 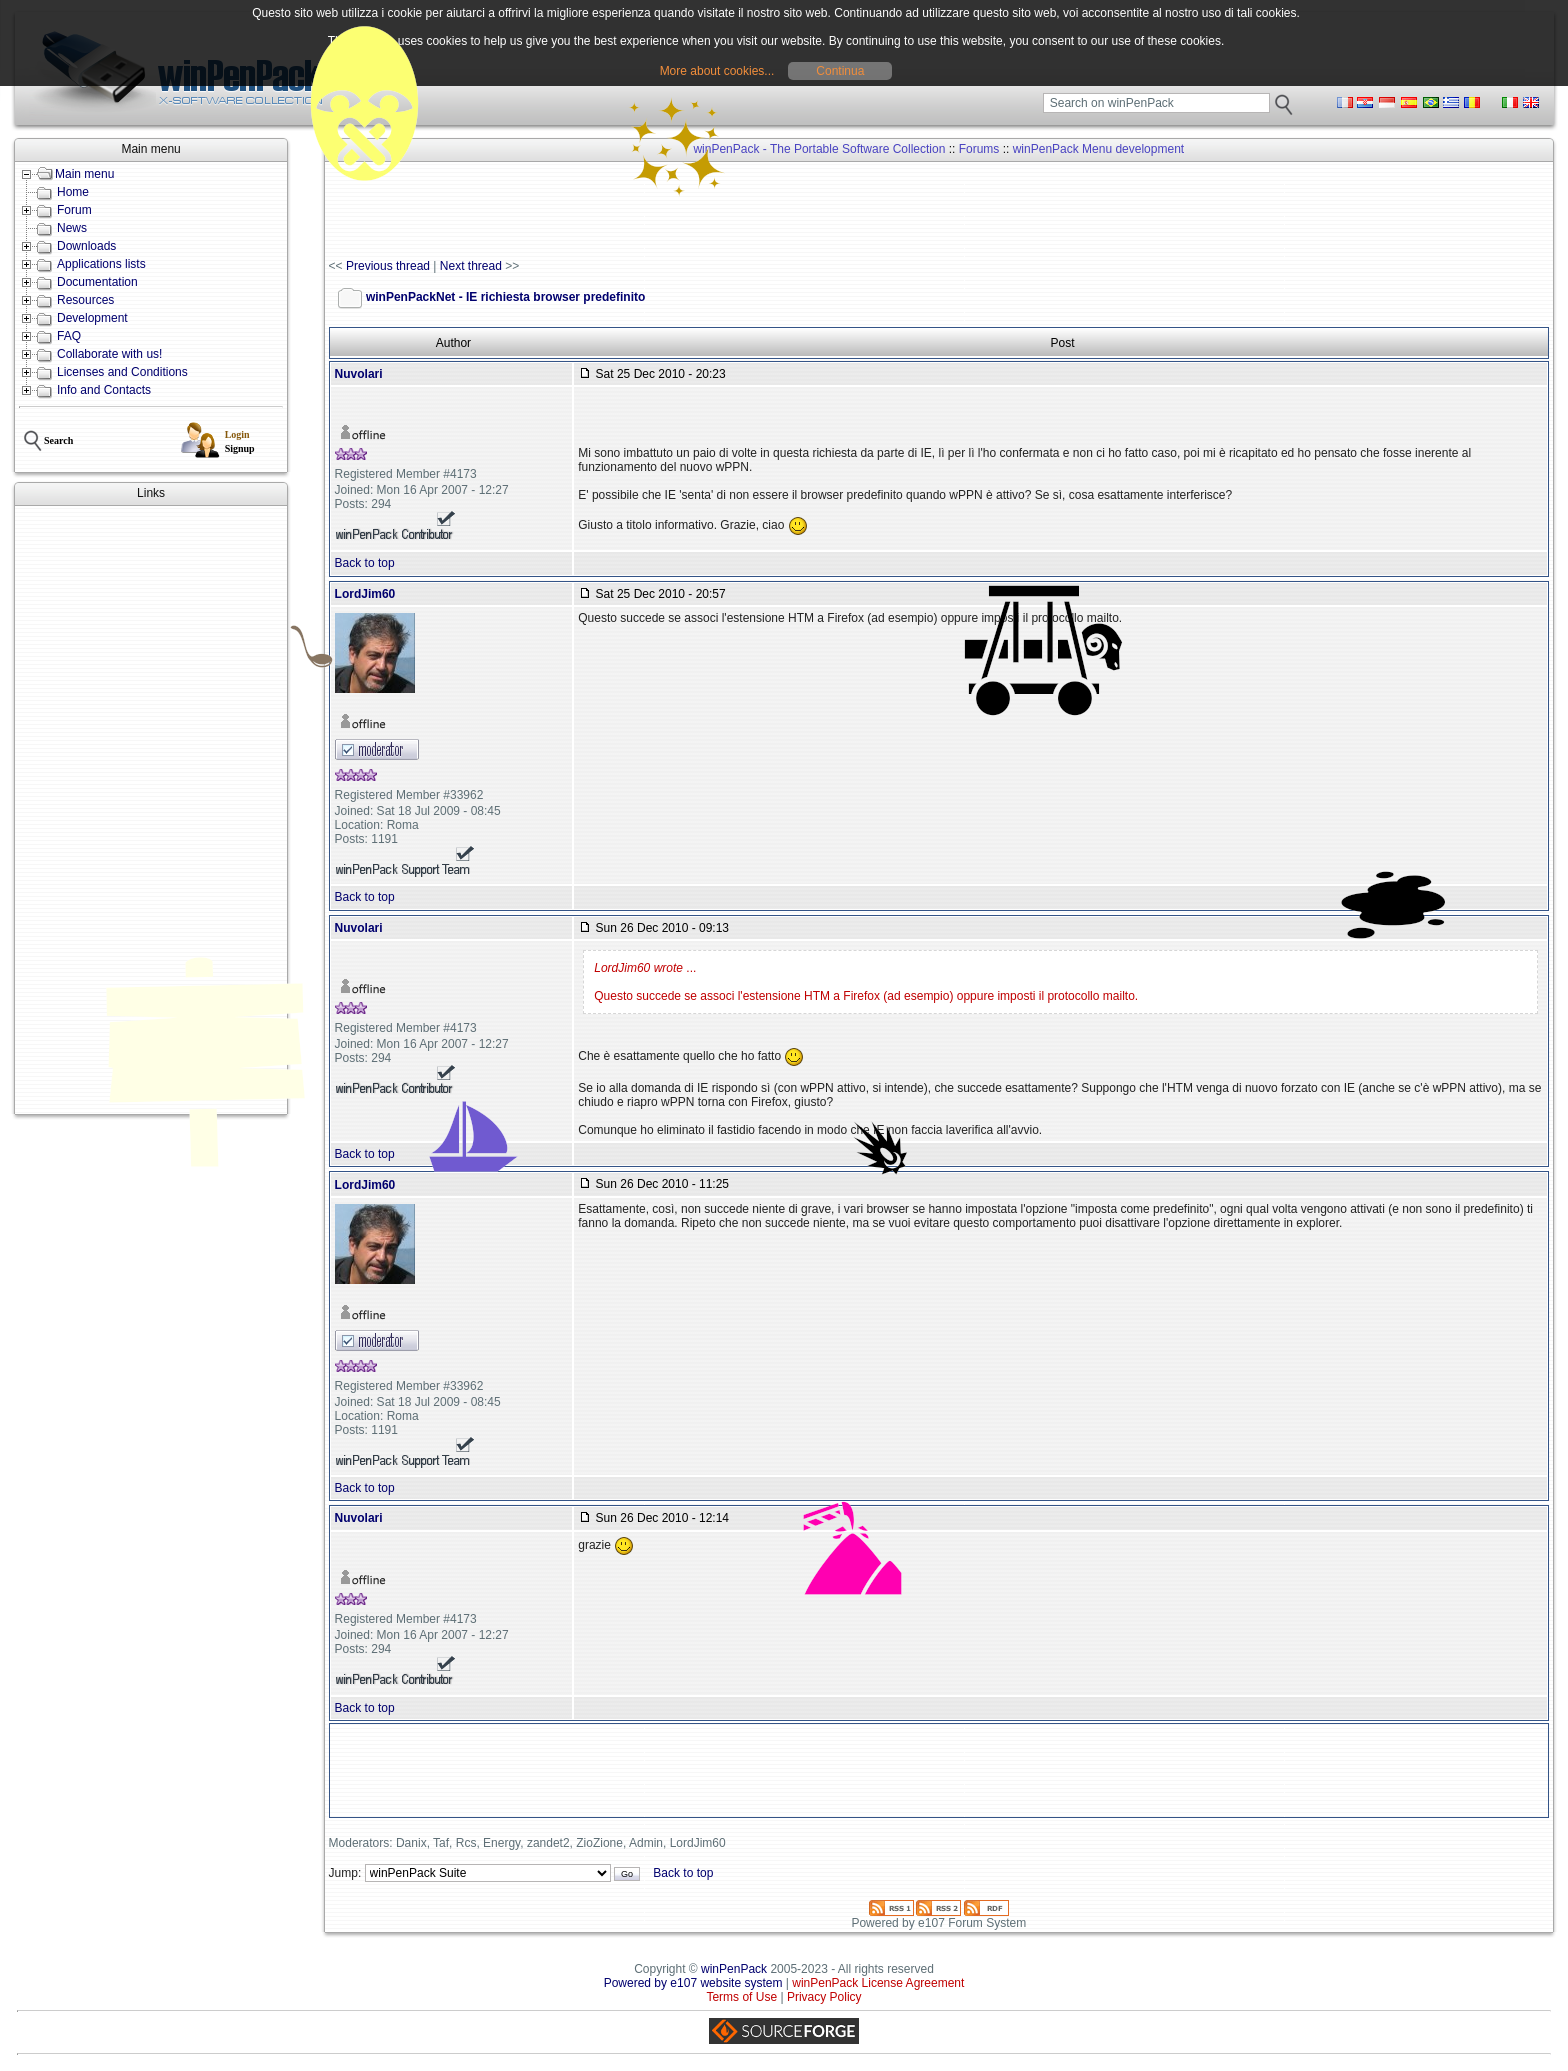 I want to click on select ladle tool in cooking game, so click(x=311, y=646).